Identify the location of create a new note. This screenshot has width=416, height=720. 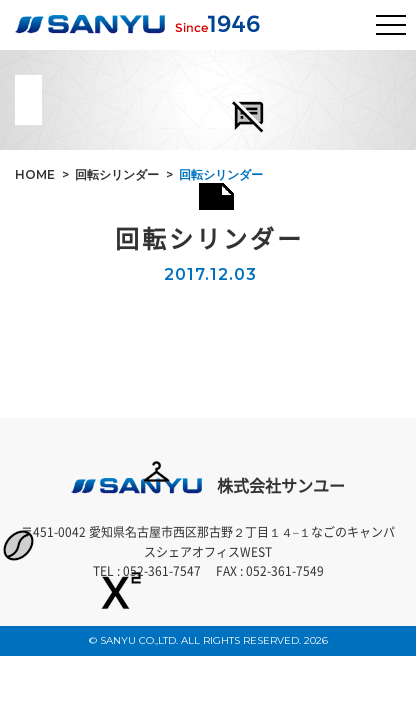
(216, 196).